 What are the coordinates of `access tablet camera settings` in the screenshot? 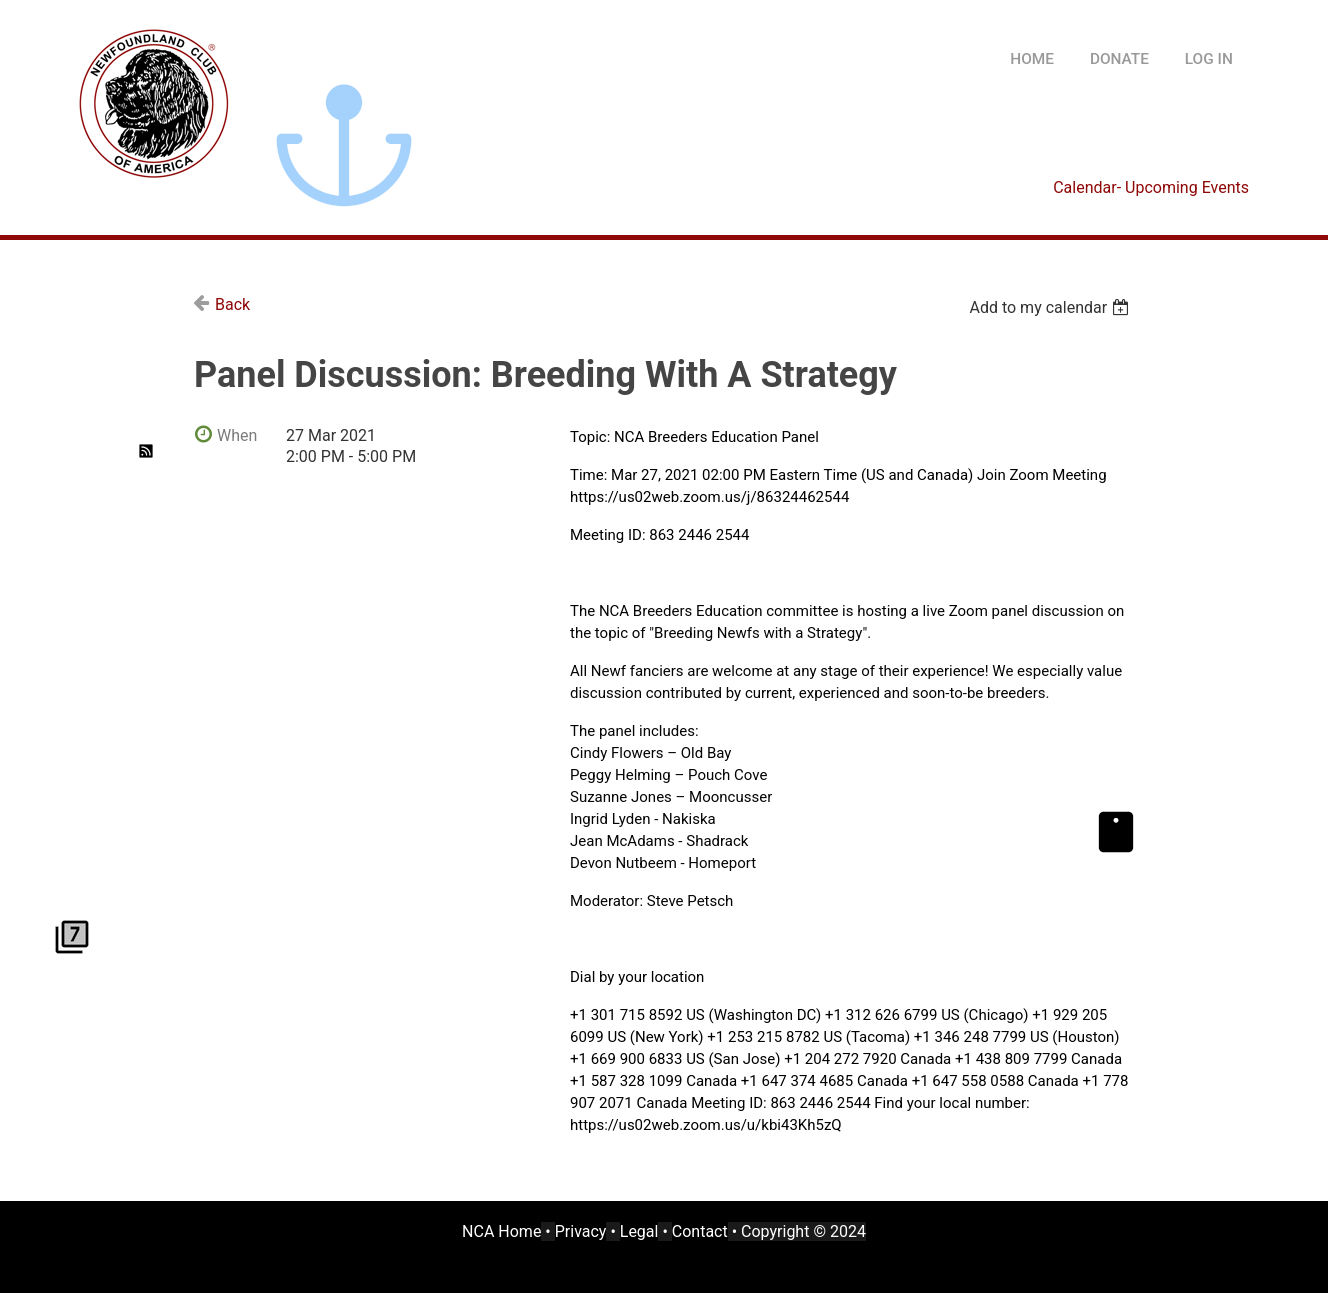 It's located at (1116, 832).